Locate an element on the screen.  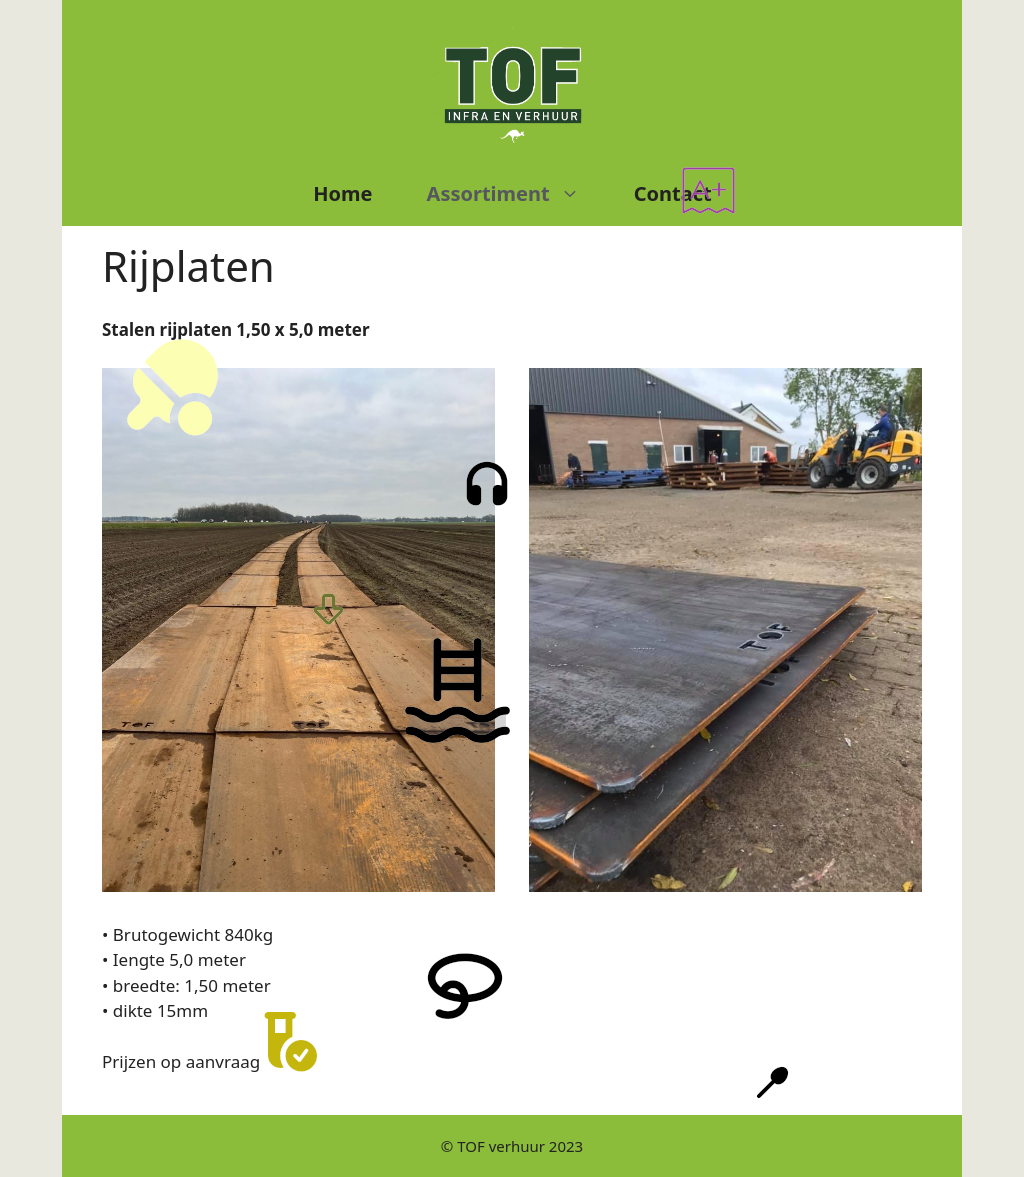
freehand selection tool is located at coordinates (465, 983).